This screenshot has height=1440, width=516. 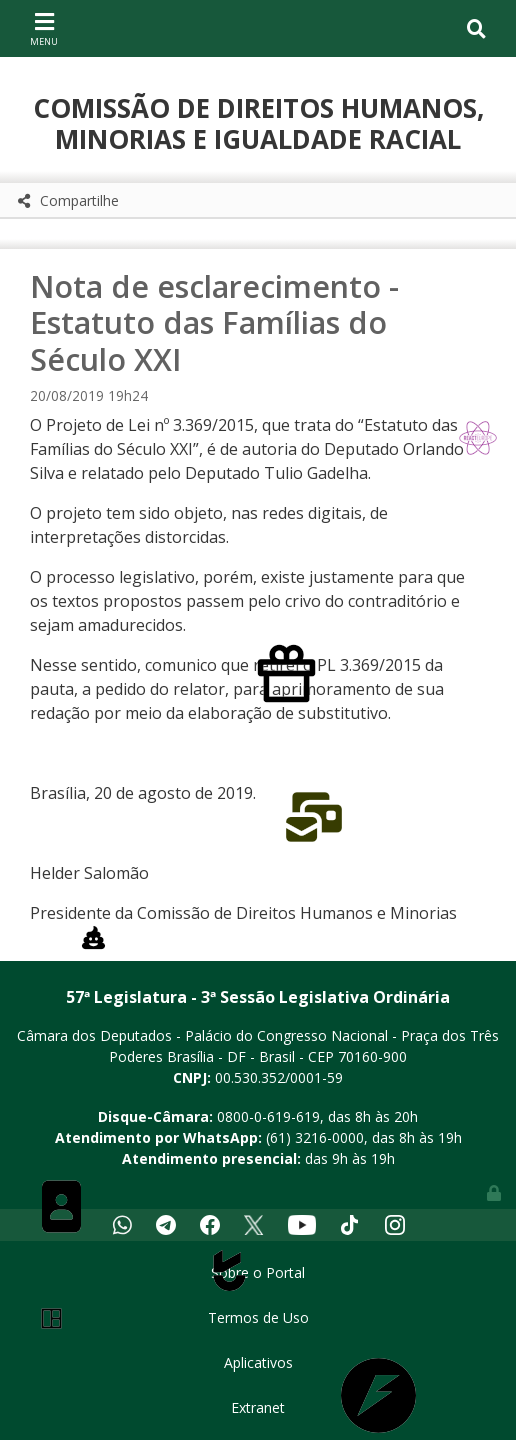 What do you see at coordinates (93, 937) in the screenshot?
I see `add a poop emoji reaction` at bounding box center [93, 937].